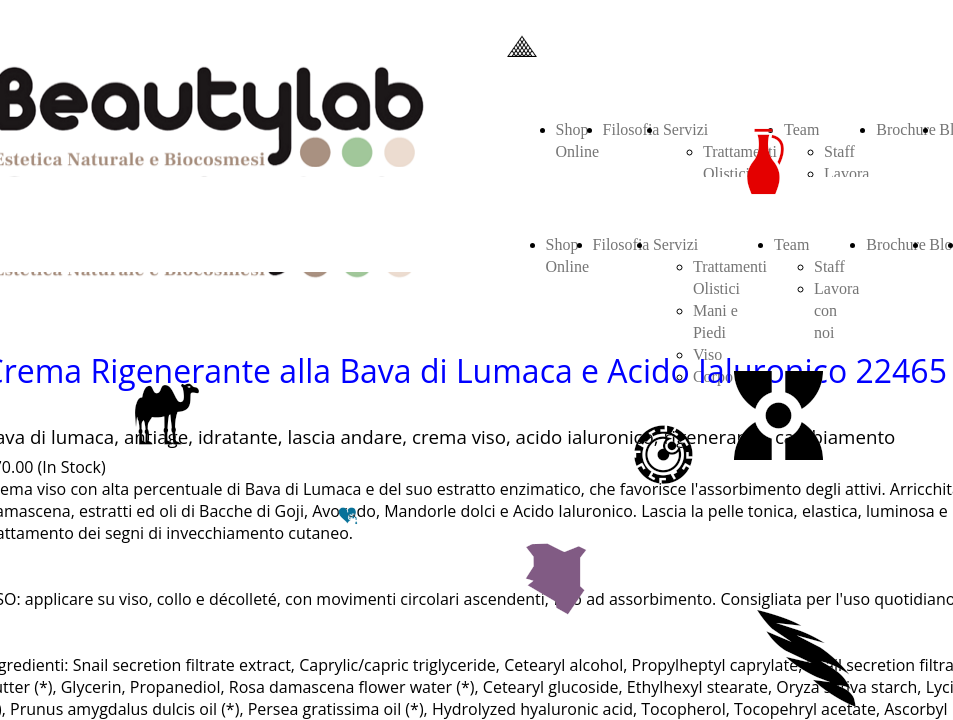 The image size is (953, 720). I want to click on select a jug or pitcher item in game inventory, so click(765, 161).